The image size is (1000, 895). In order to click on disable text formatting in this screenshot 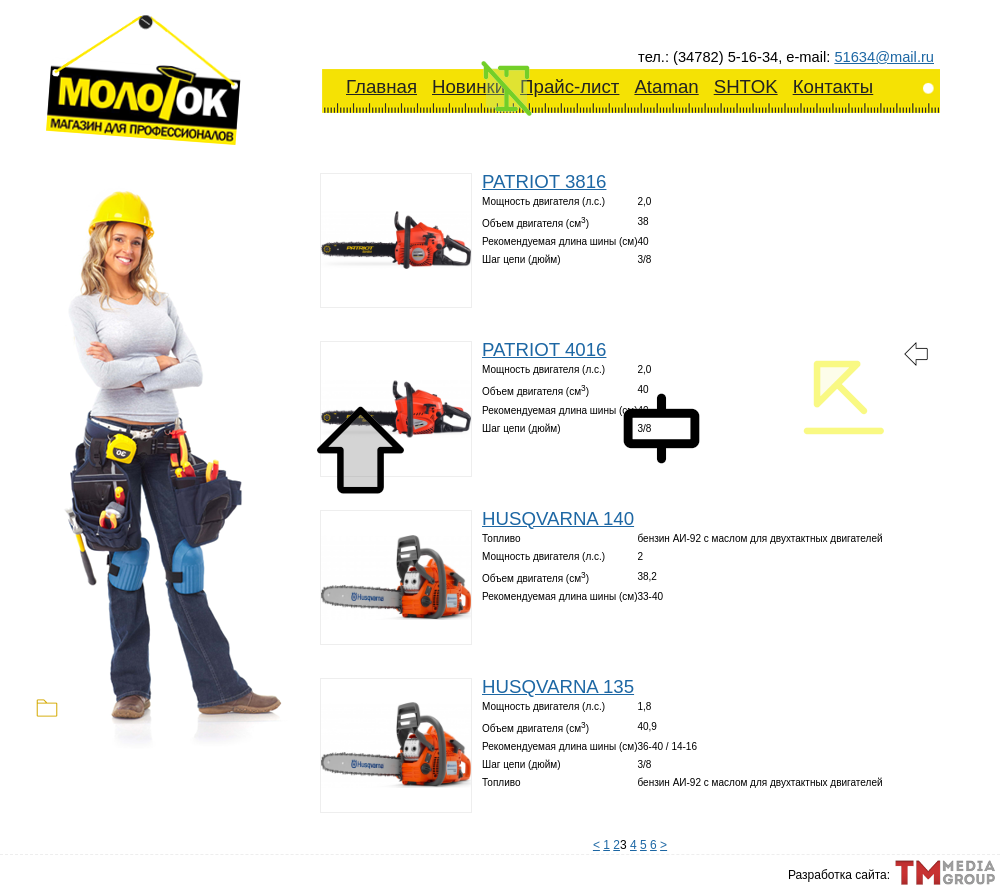, I will do `click(506, 88)`.